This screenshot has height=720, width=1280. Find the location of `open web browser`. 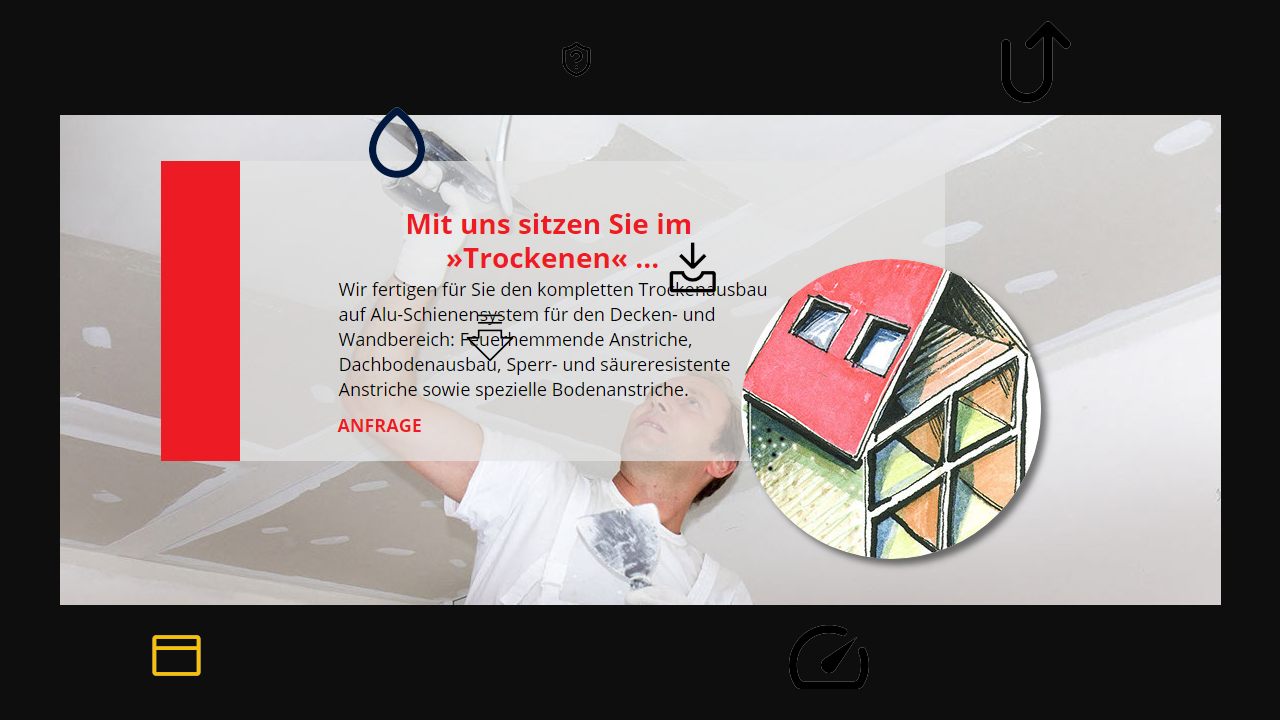

open web browser is located at coordinates (176, 655).